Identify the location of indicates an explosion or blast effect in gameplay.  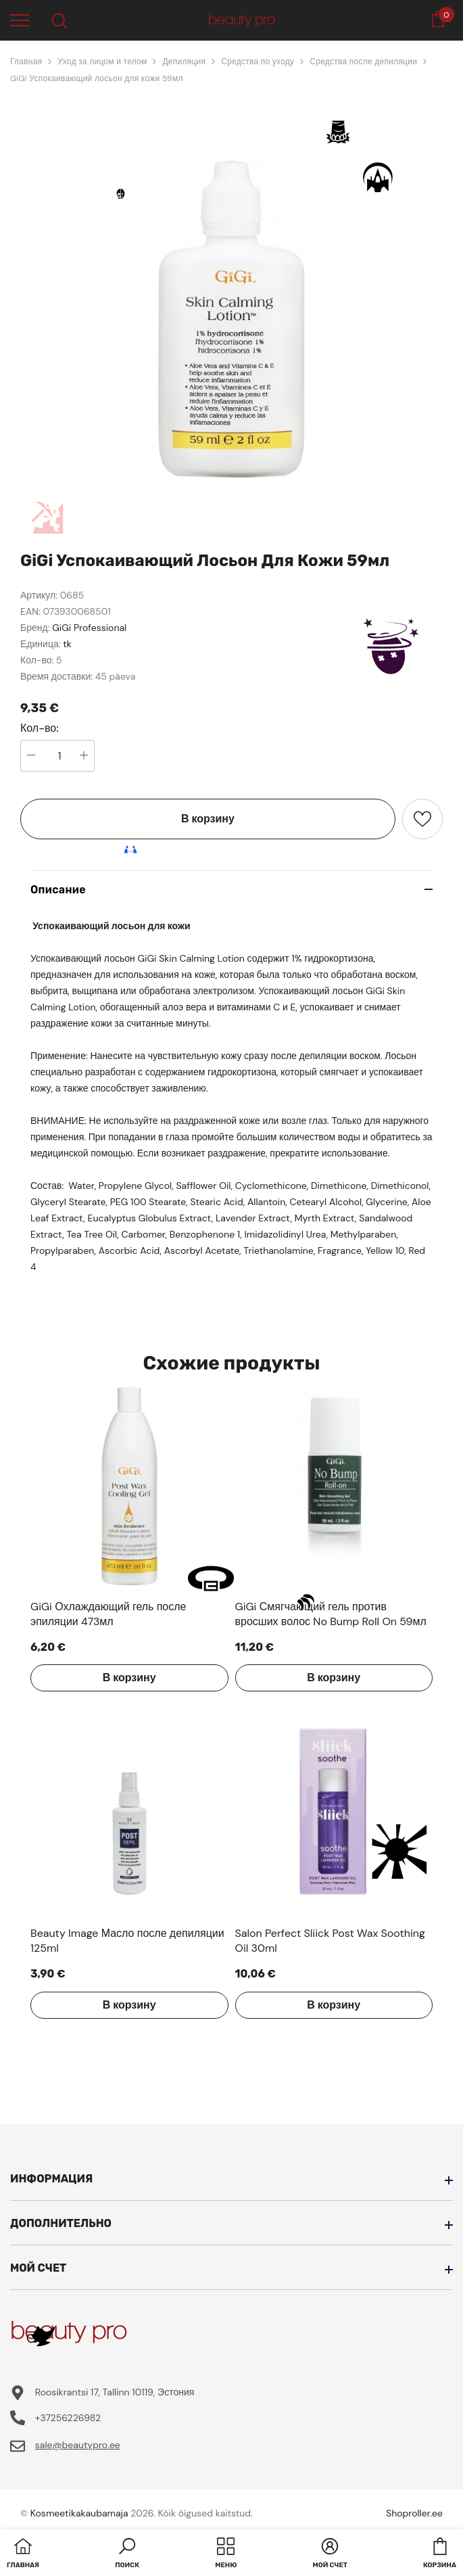
(399, 1851).